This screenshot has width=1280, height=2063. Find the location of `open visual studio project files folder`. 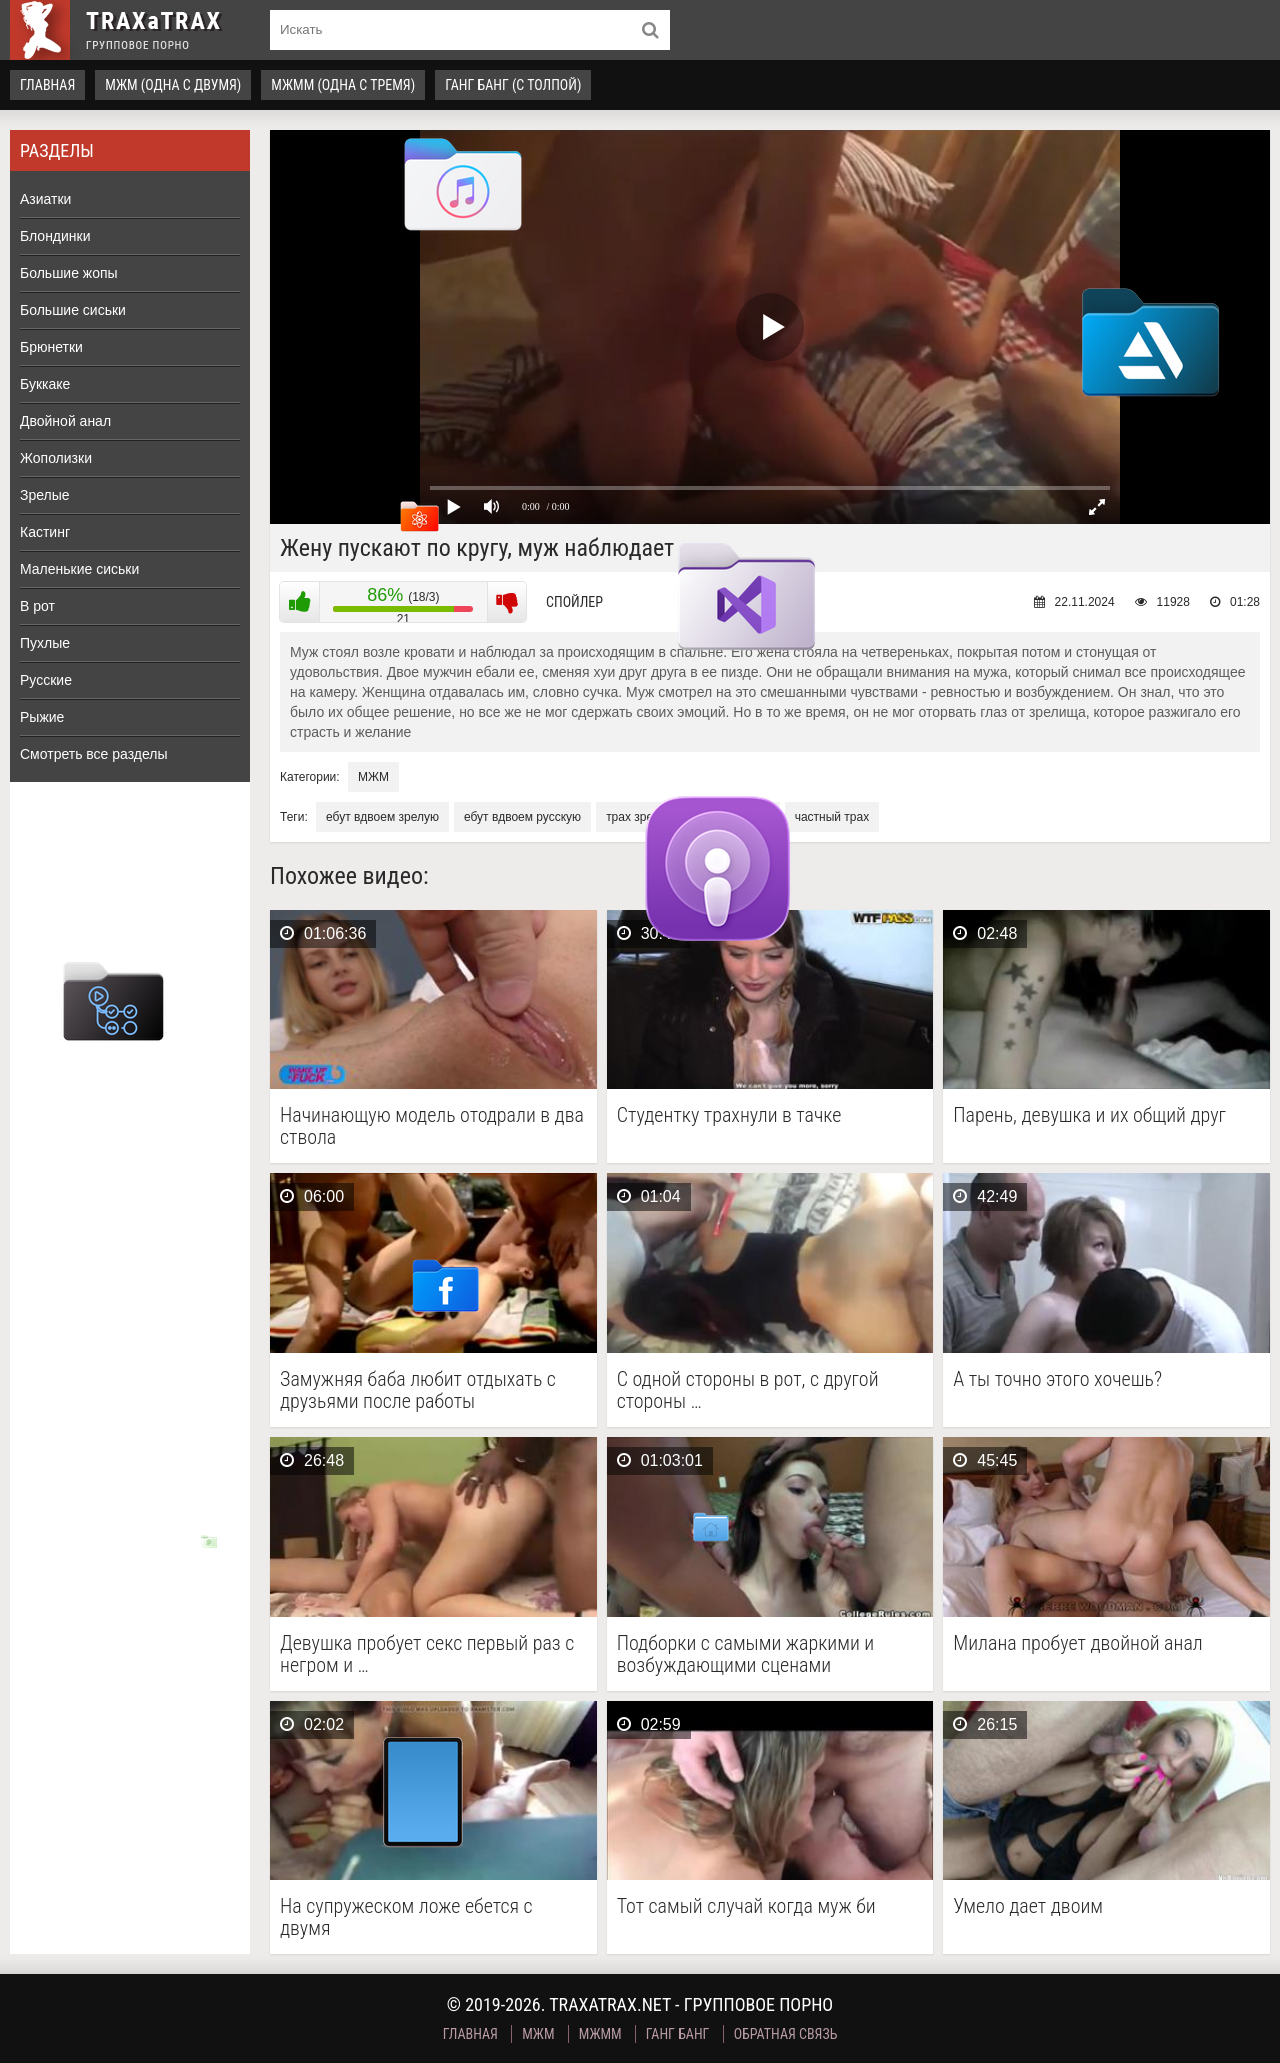

open visual studio project files folder is located at coordinates (746, 600).